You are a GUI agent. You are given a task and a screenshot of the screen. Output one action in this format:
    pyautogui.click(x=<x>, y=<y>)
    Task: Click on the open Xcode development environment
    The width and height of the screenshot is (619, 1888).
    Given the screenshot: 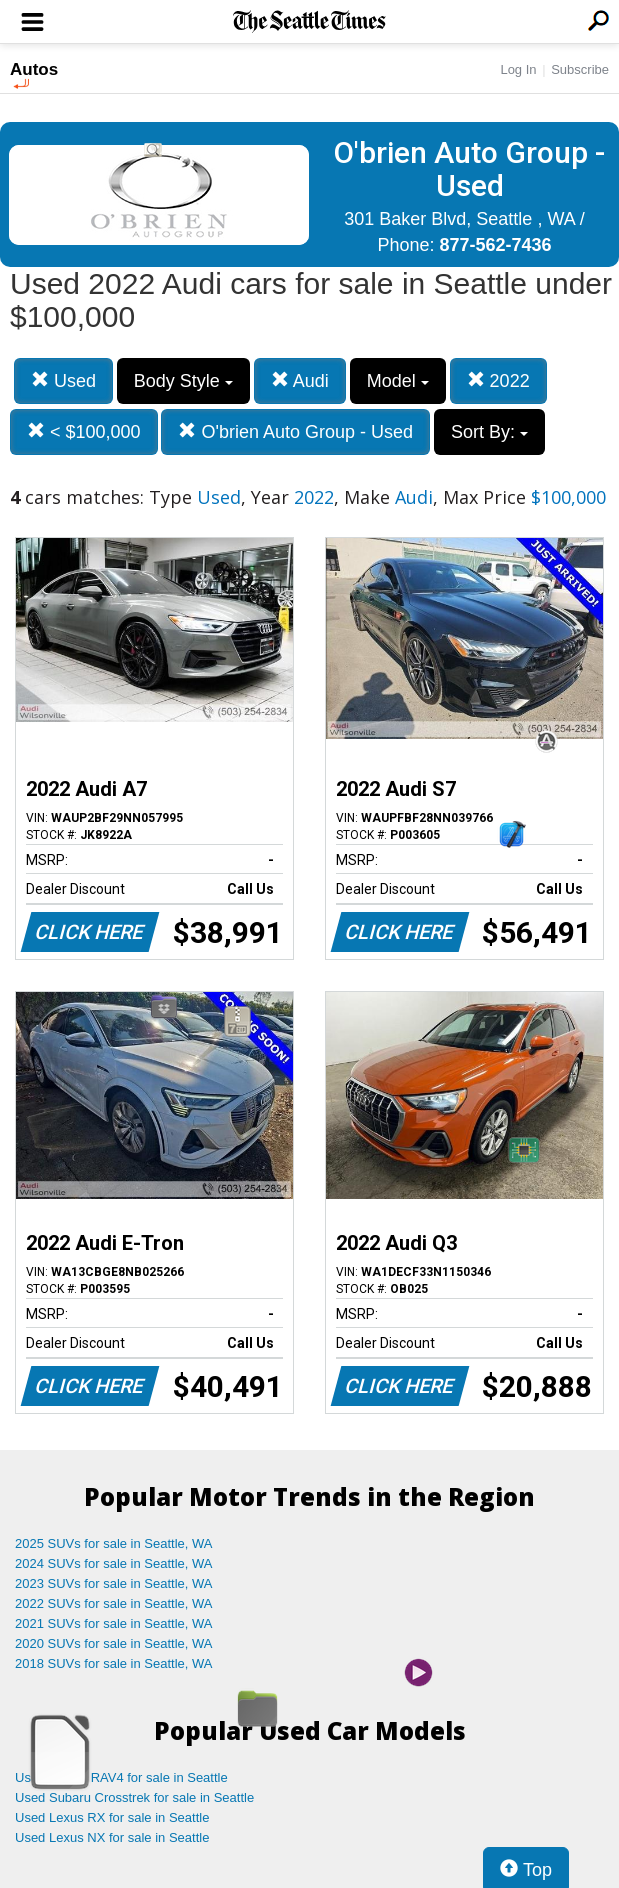 What is the action you would take?
    pyautogui.click(x=511, y=834)
    